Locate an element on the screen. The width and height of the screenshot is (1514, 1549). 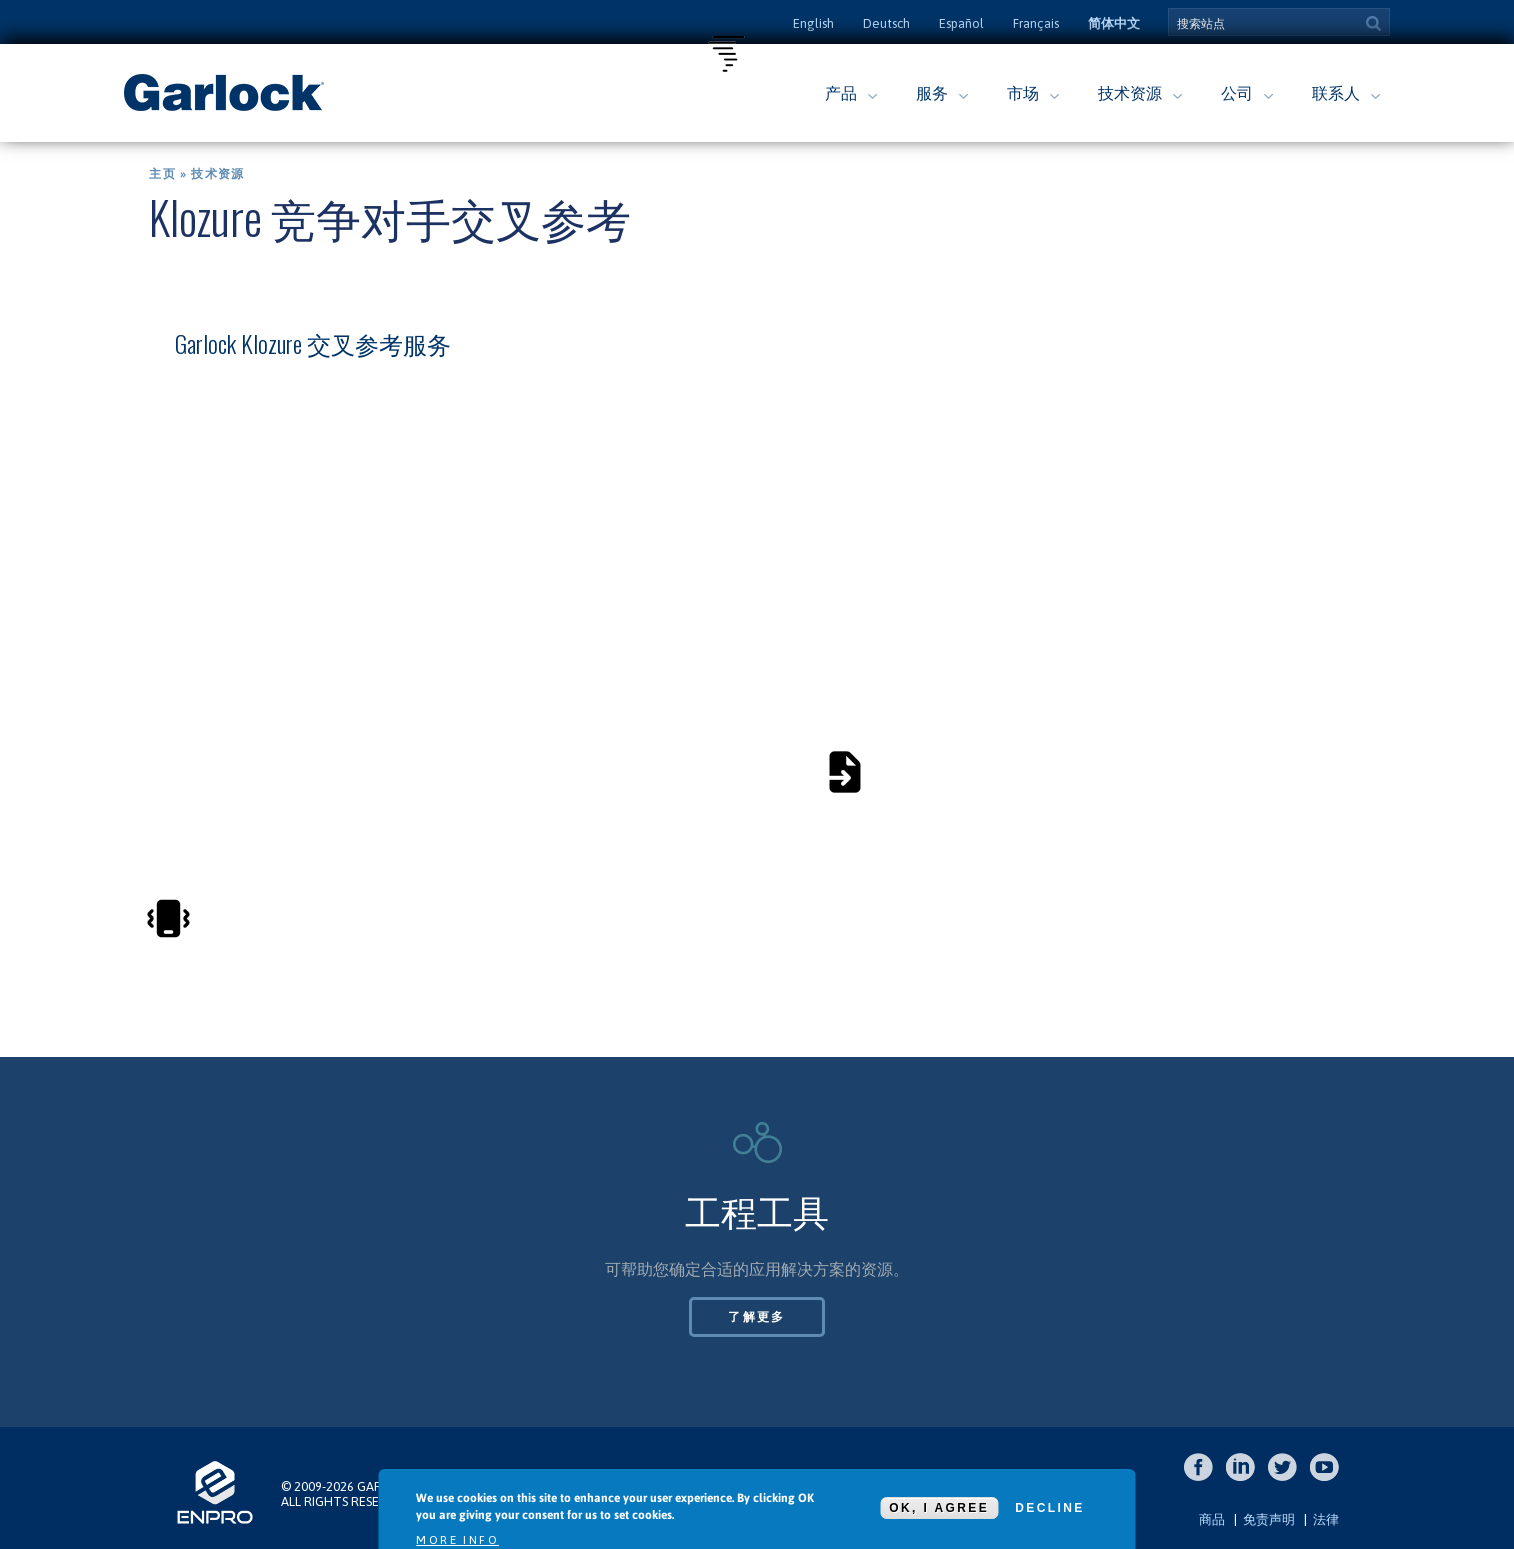
import file or document is located at coordinates (845, 772).